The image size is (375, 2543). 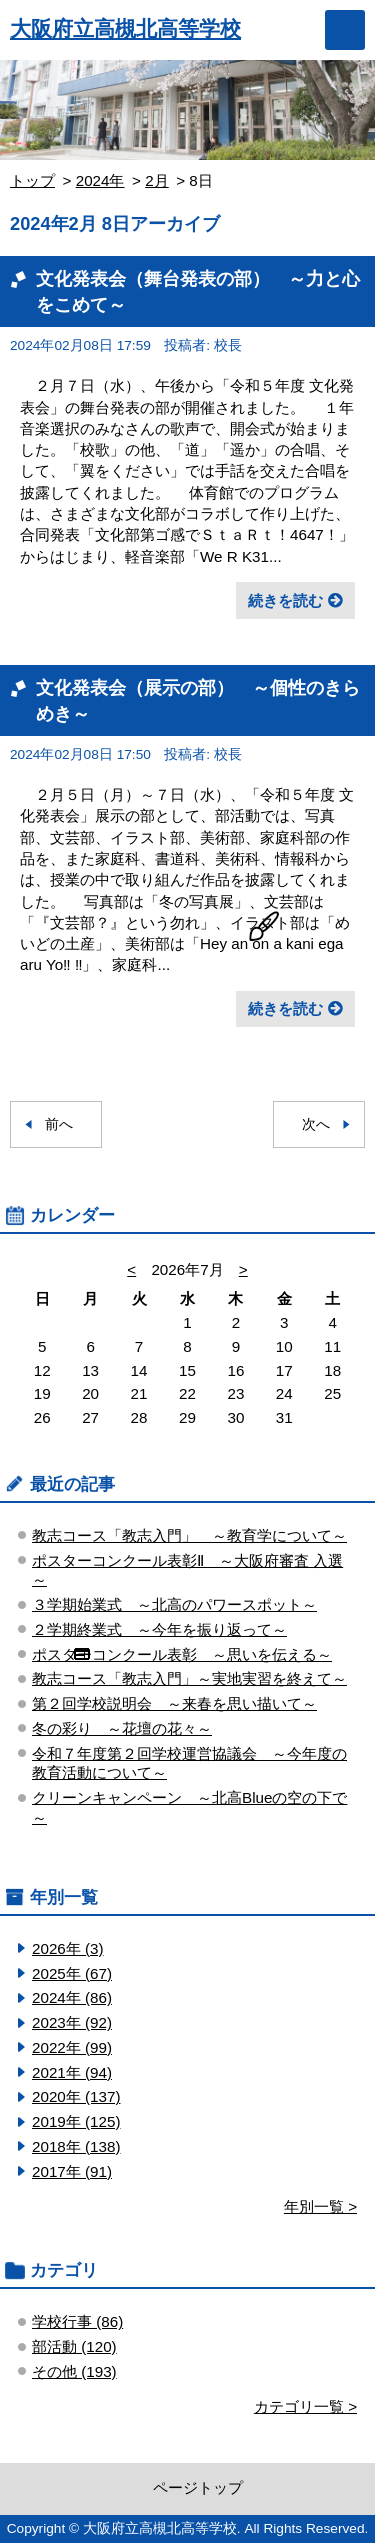 What do you see at coordinates (264, 926) in the screenshot?
I see `customize appearance or theme settings` at bounding box center [264, 926].